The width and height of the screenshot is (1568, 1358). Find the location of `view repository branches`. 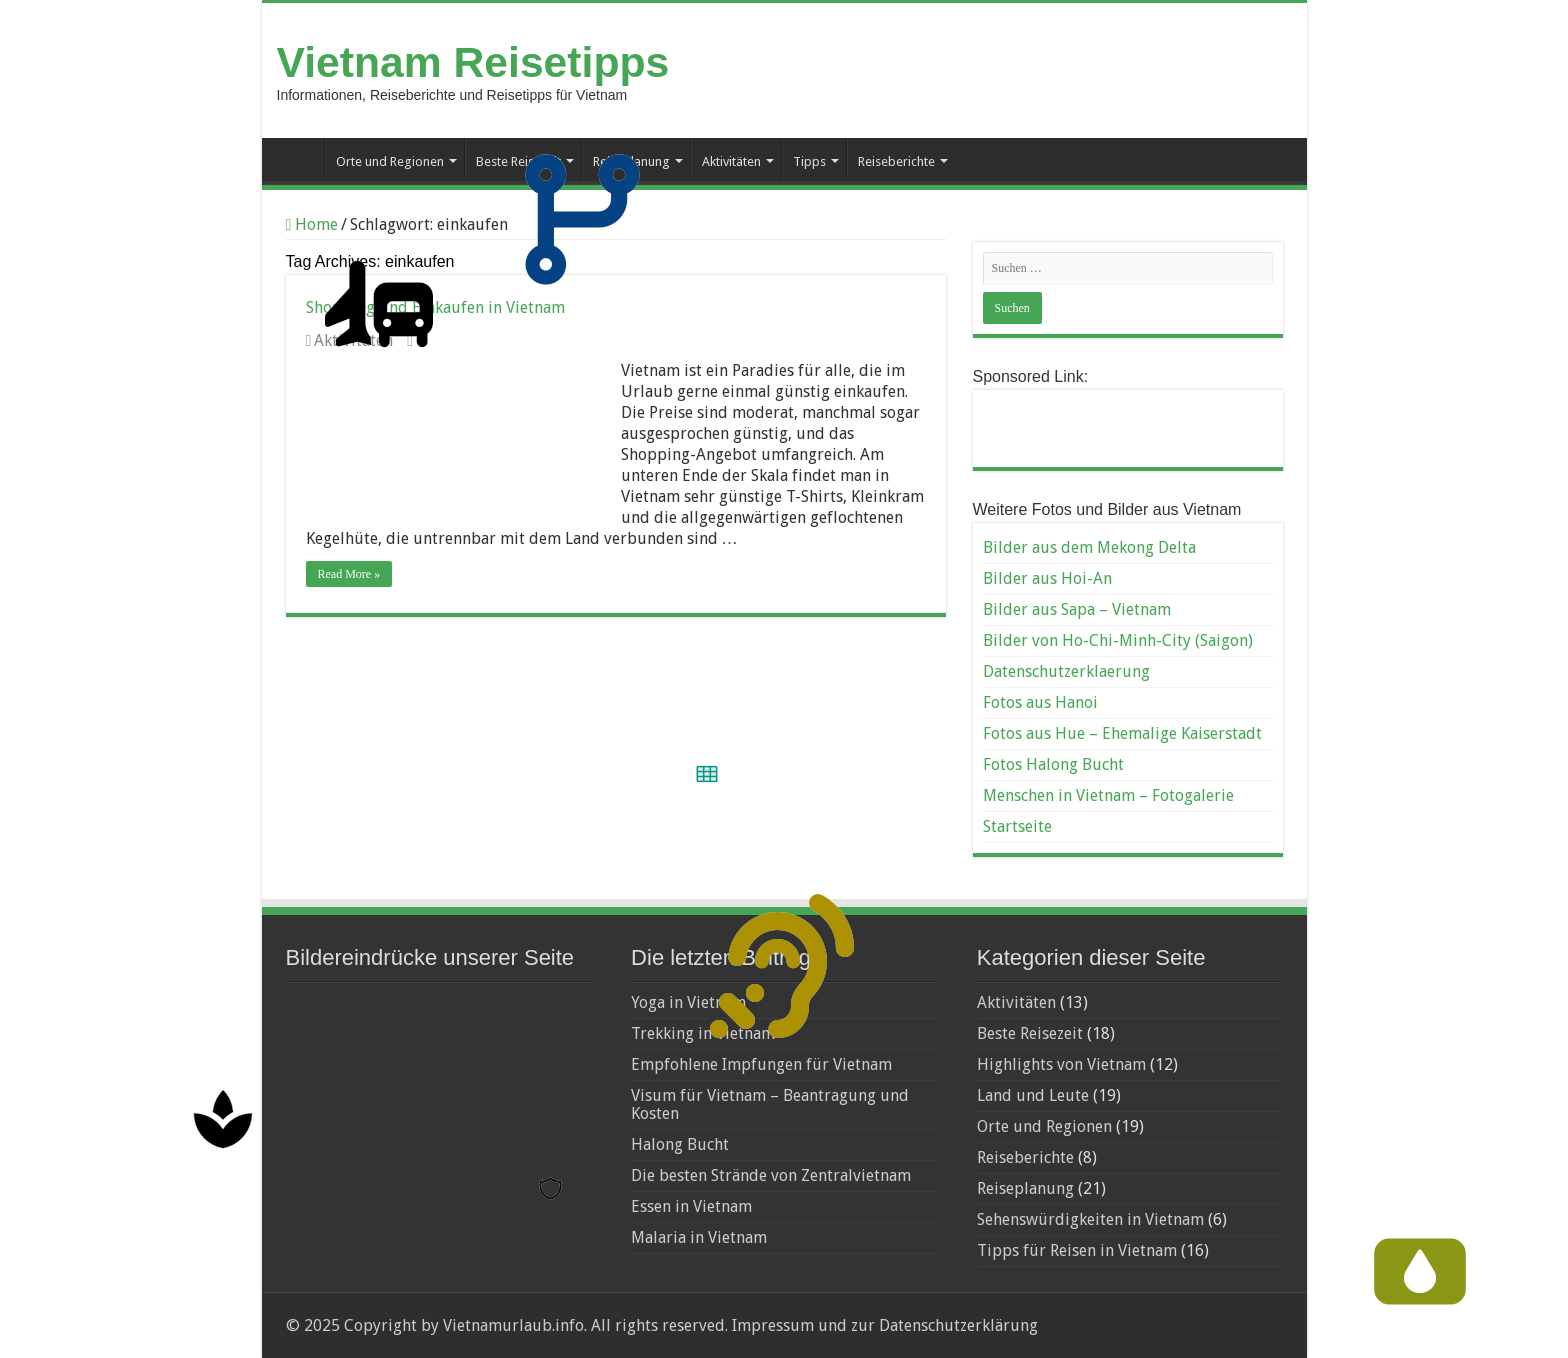

view repository branches is located at coordinates (582, 219).